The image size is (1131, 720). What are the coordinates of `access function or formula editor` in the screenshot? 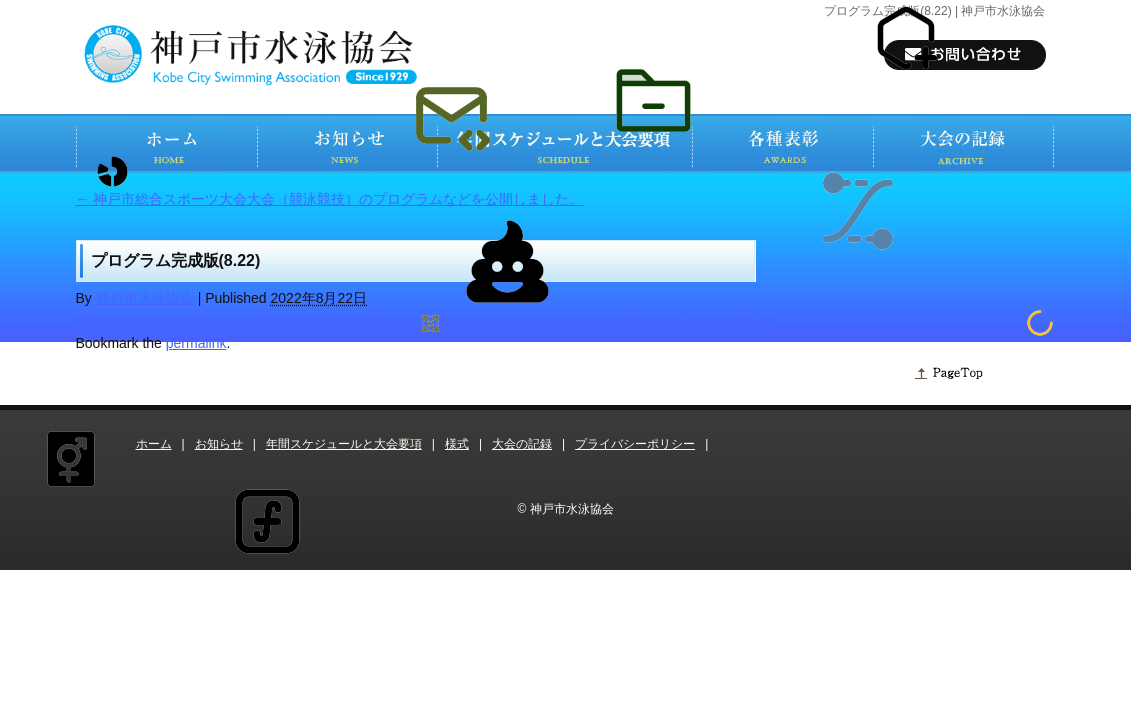 It's located at (267, 521).